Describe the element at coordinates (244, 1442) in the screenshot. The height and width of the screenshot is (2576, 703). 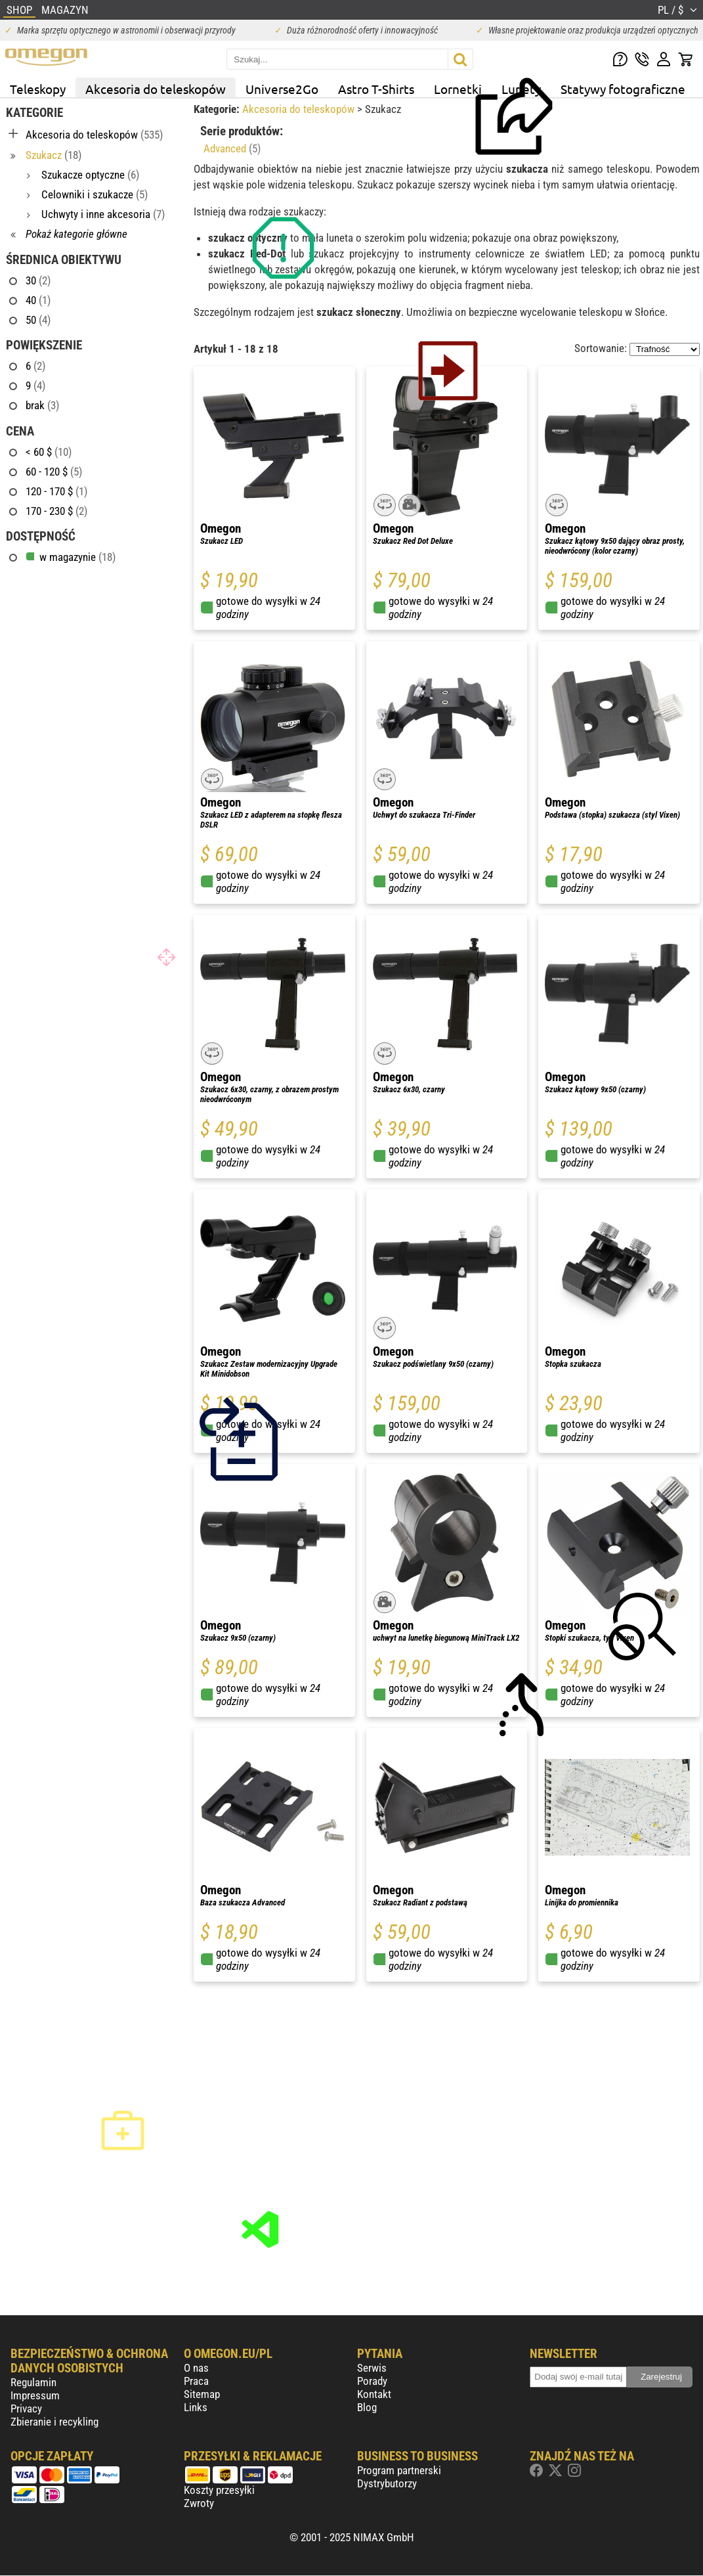
I see `view changes in a pull request` at that location.